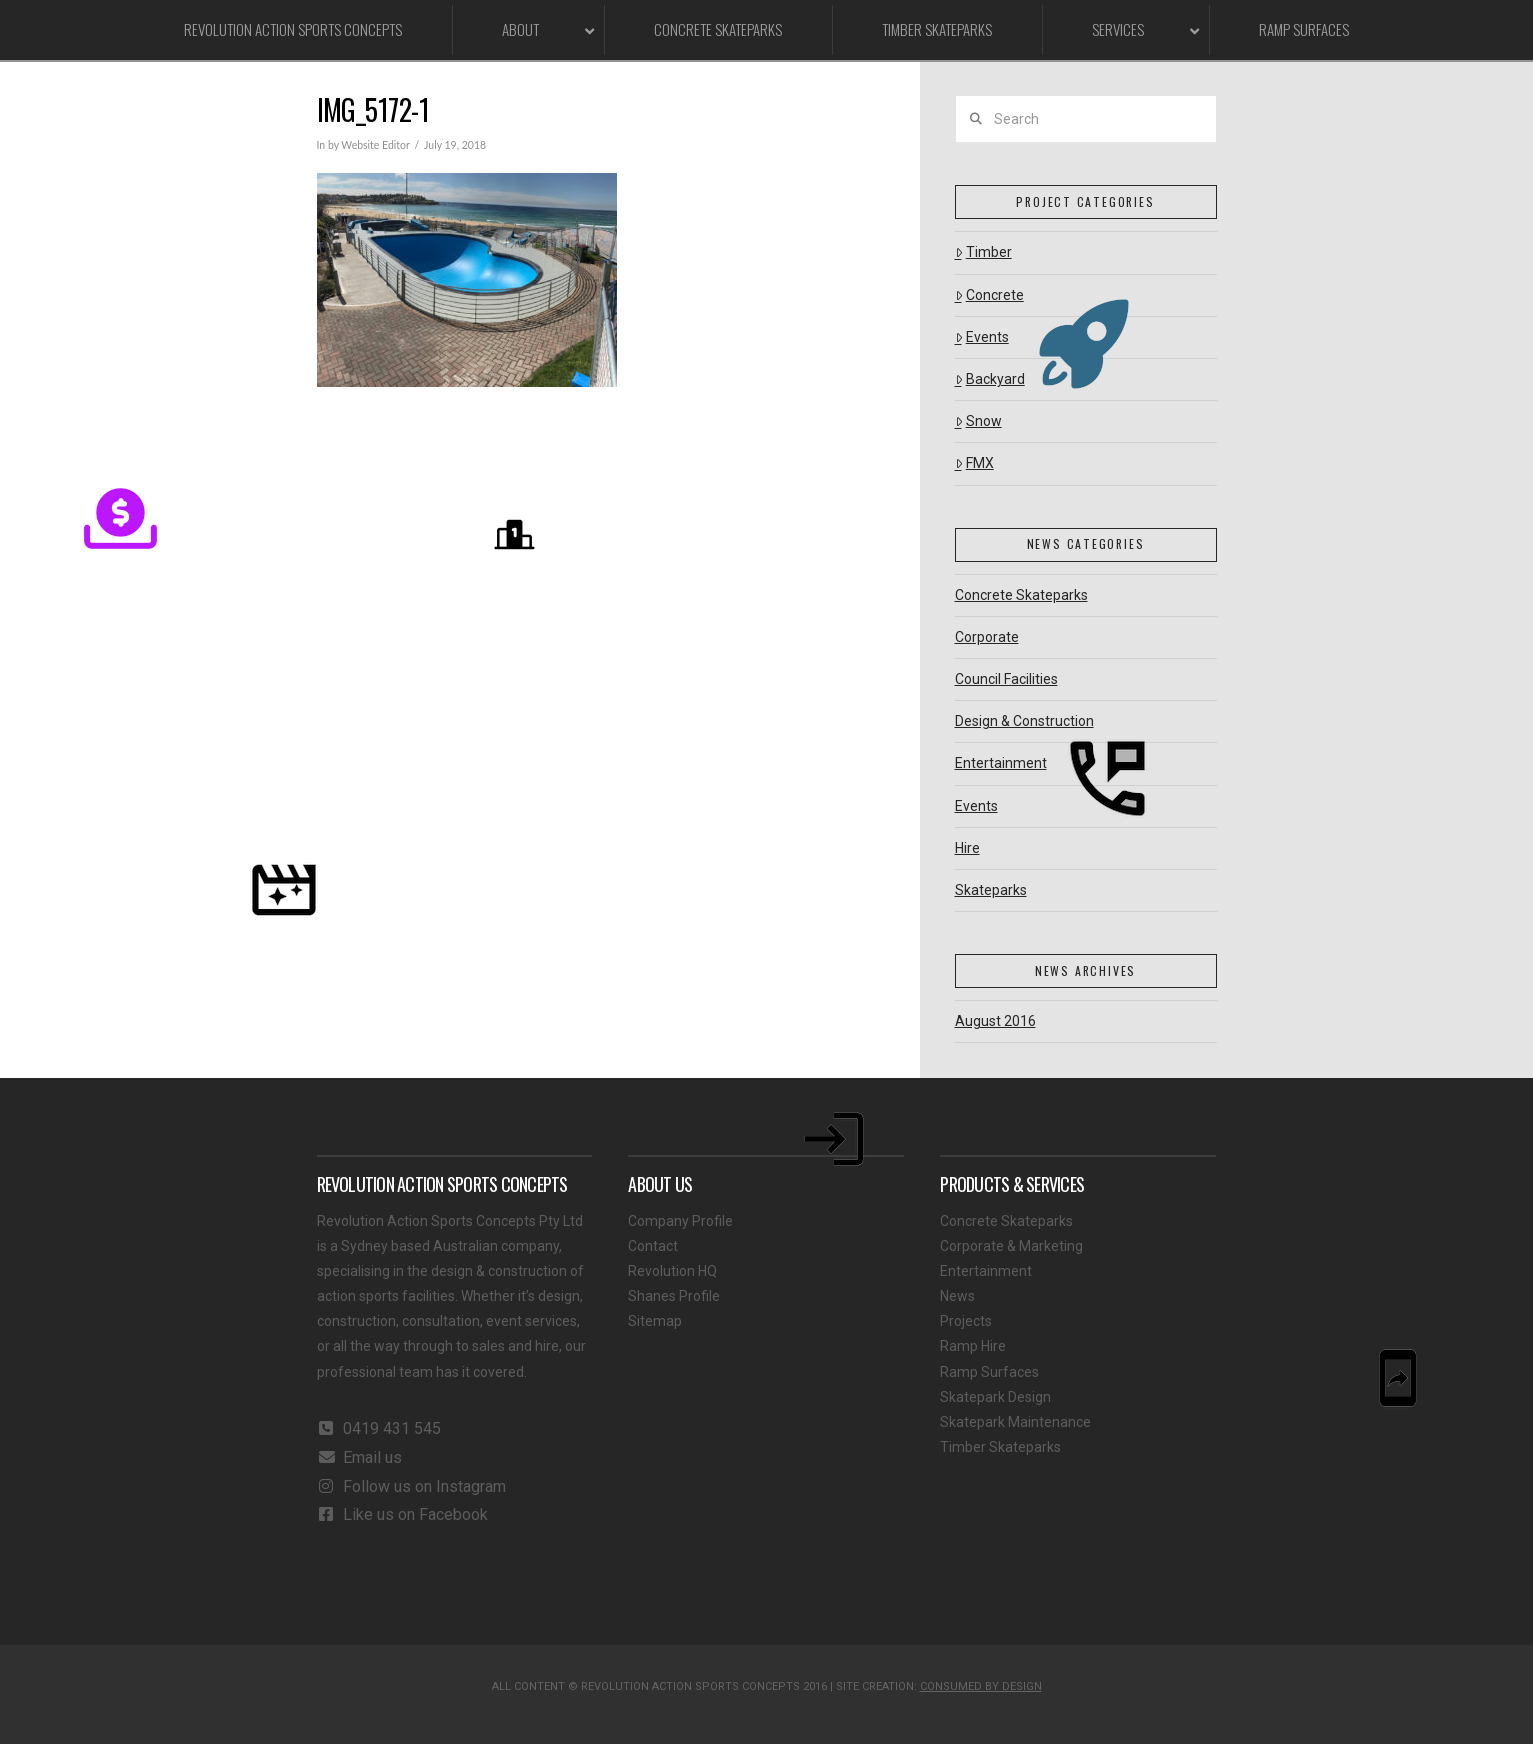 The height and width of the screenshot is (1744, 1533). I want to click on access voicemail or phone messages, so click(1107, 778).